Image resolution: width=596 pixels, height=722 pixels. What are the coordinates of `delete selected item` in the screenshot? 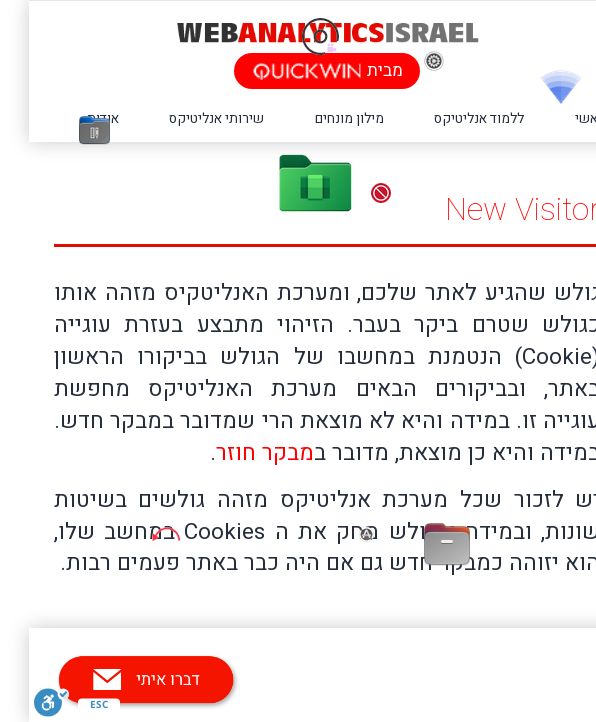 It's located at (381, 193).